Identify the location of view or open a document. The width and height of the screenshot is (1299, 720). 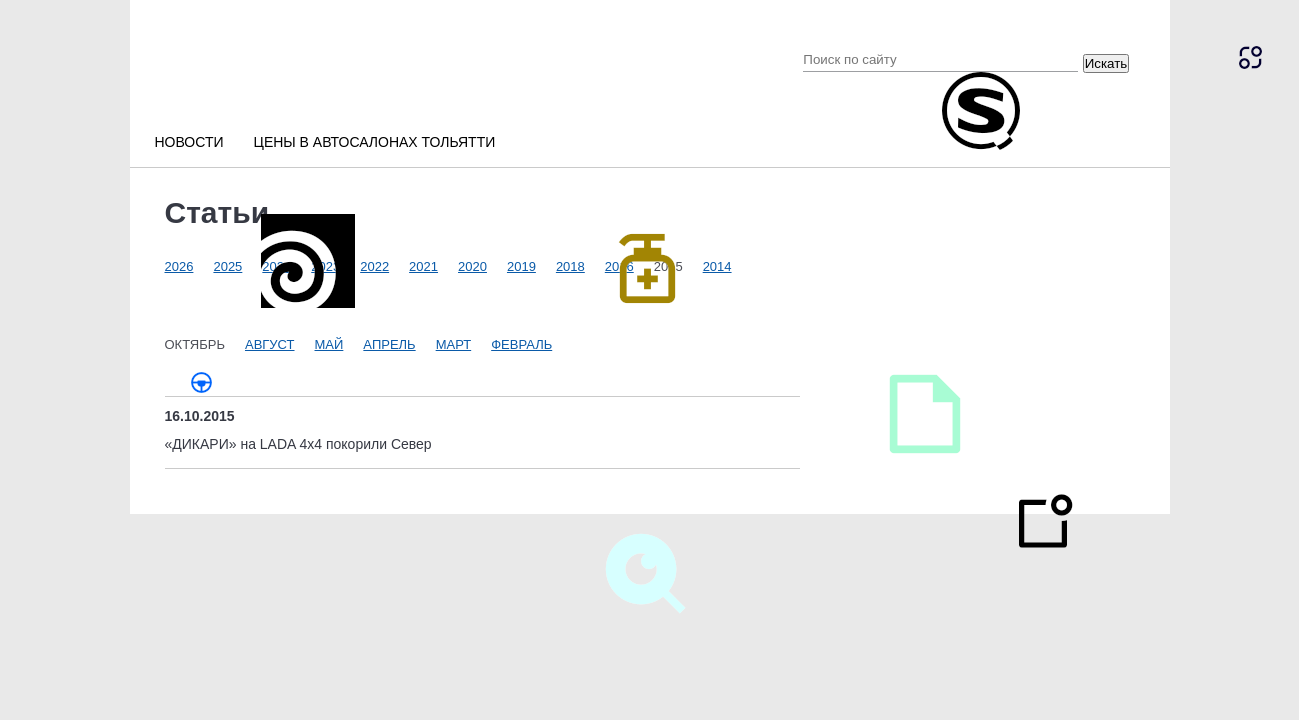
(925, 414).